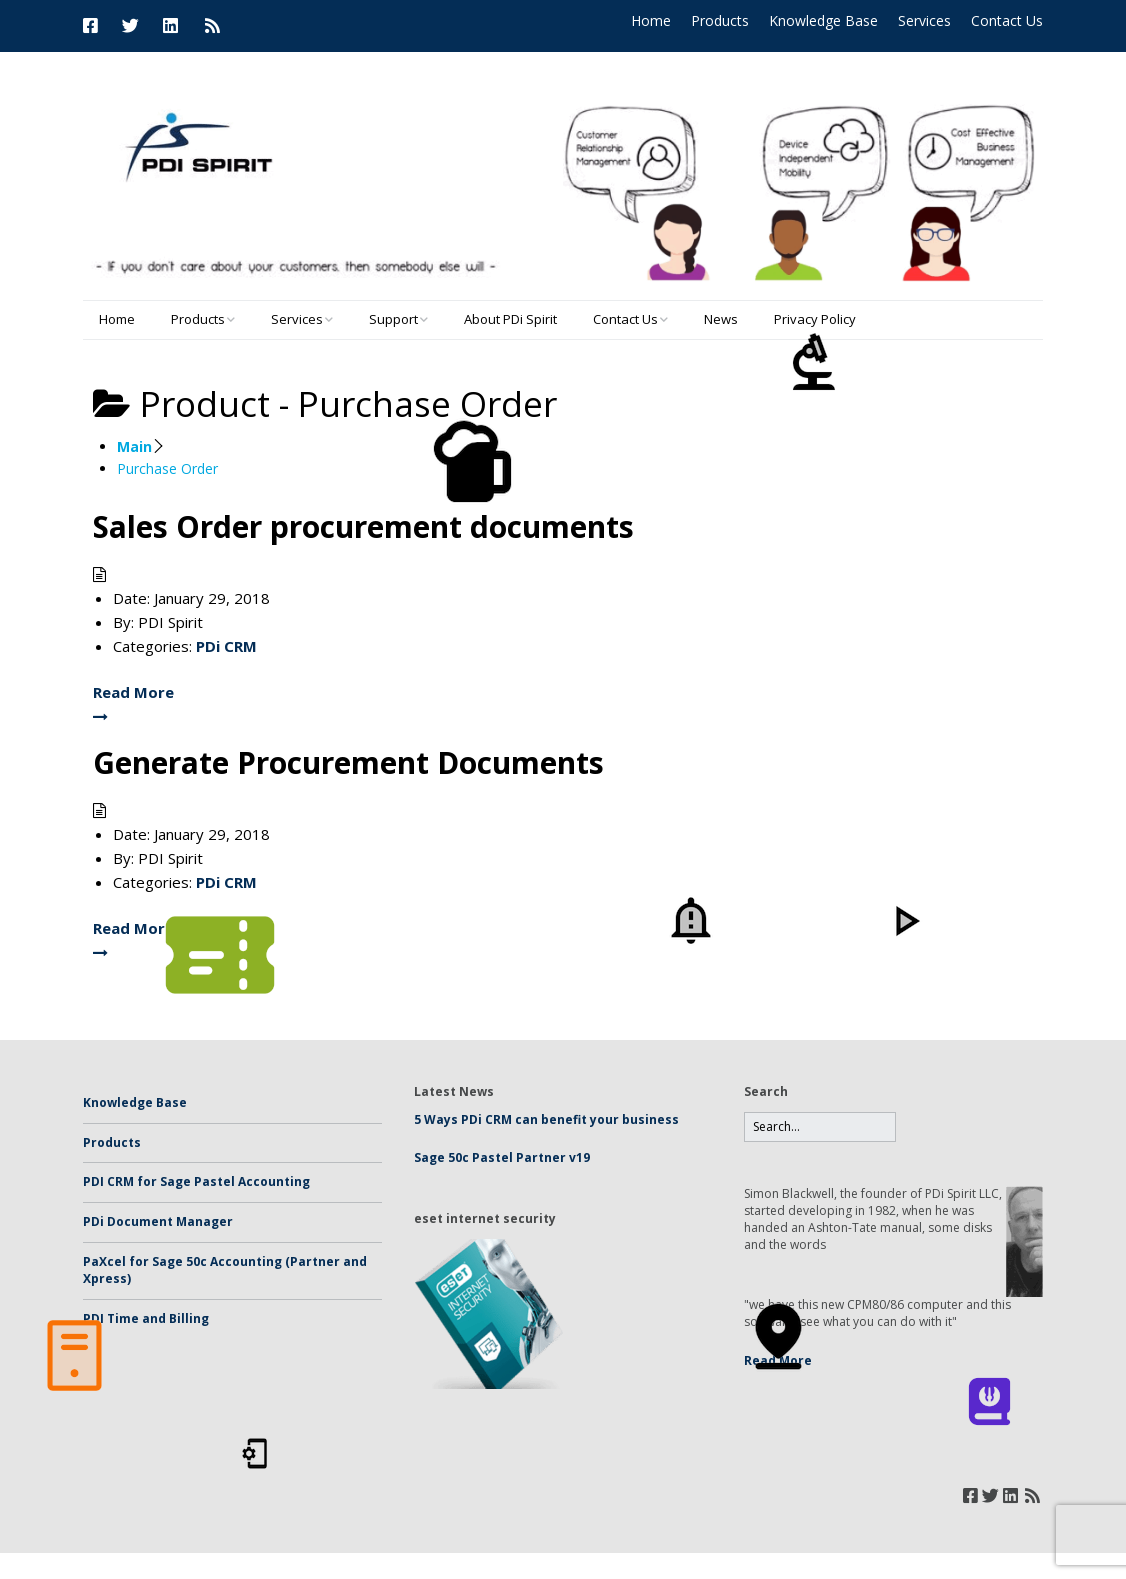  What do you see at coordinates (905, 921) in the screenshot?
I see `play media or video content` at bounding box center [905, 921].